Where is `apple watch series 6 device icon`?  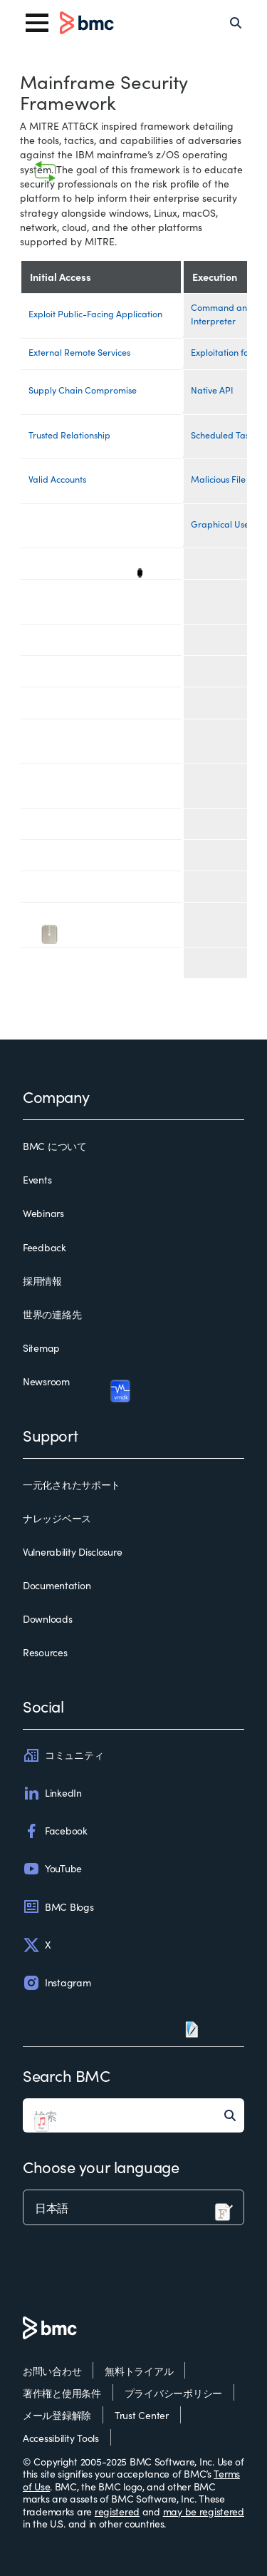
apple watch series 6 device icon is located at coordinates (140, 573).